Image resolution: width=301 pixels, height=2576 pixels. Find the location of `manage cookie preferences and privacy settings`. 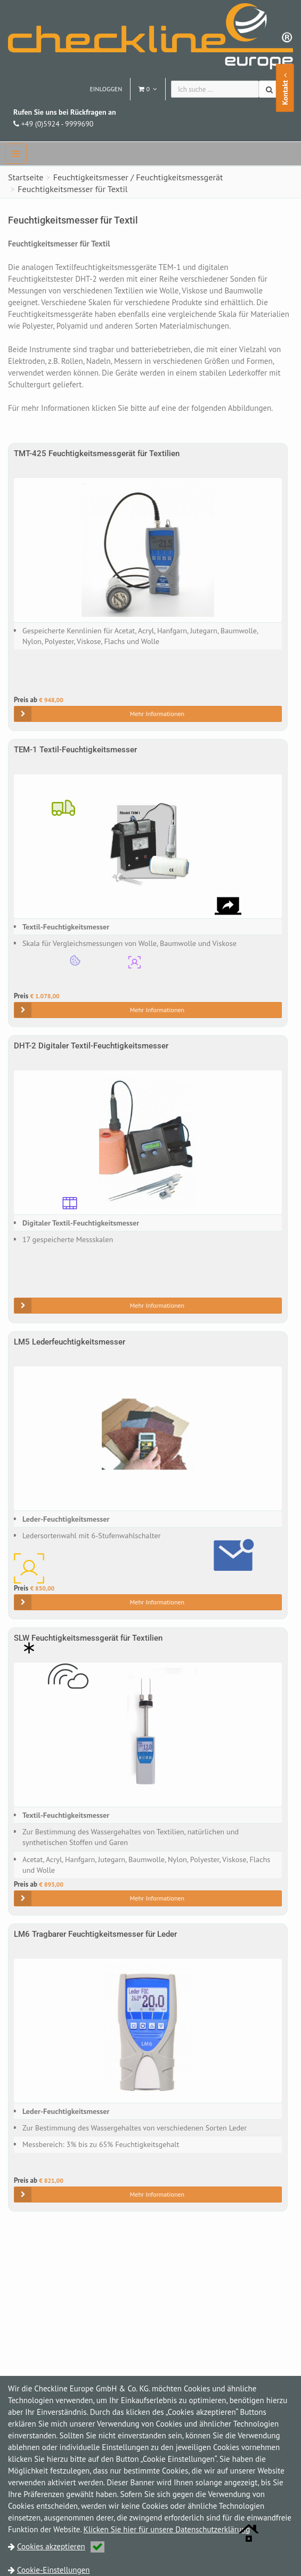

manage cookie preferences and privacy settings is located at coordinates (75, 960).